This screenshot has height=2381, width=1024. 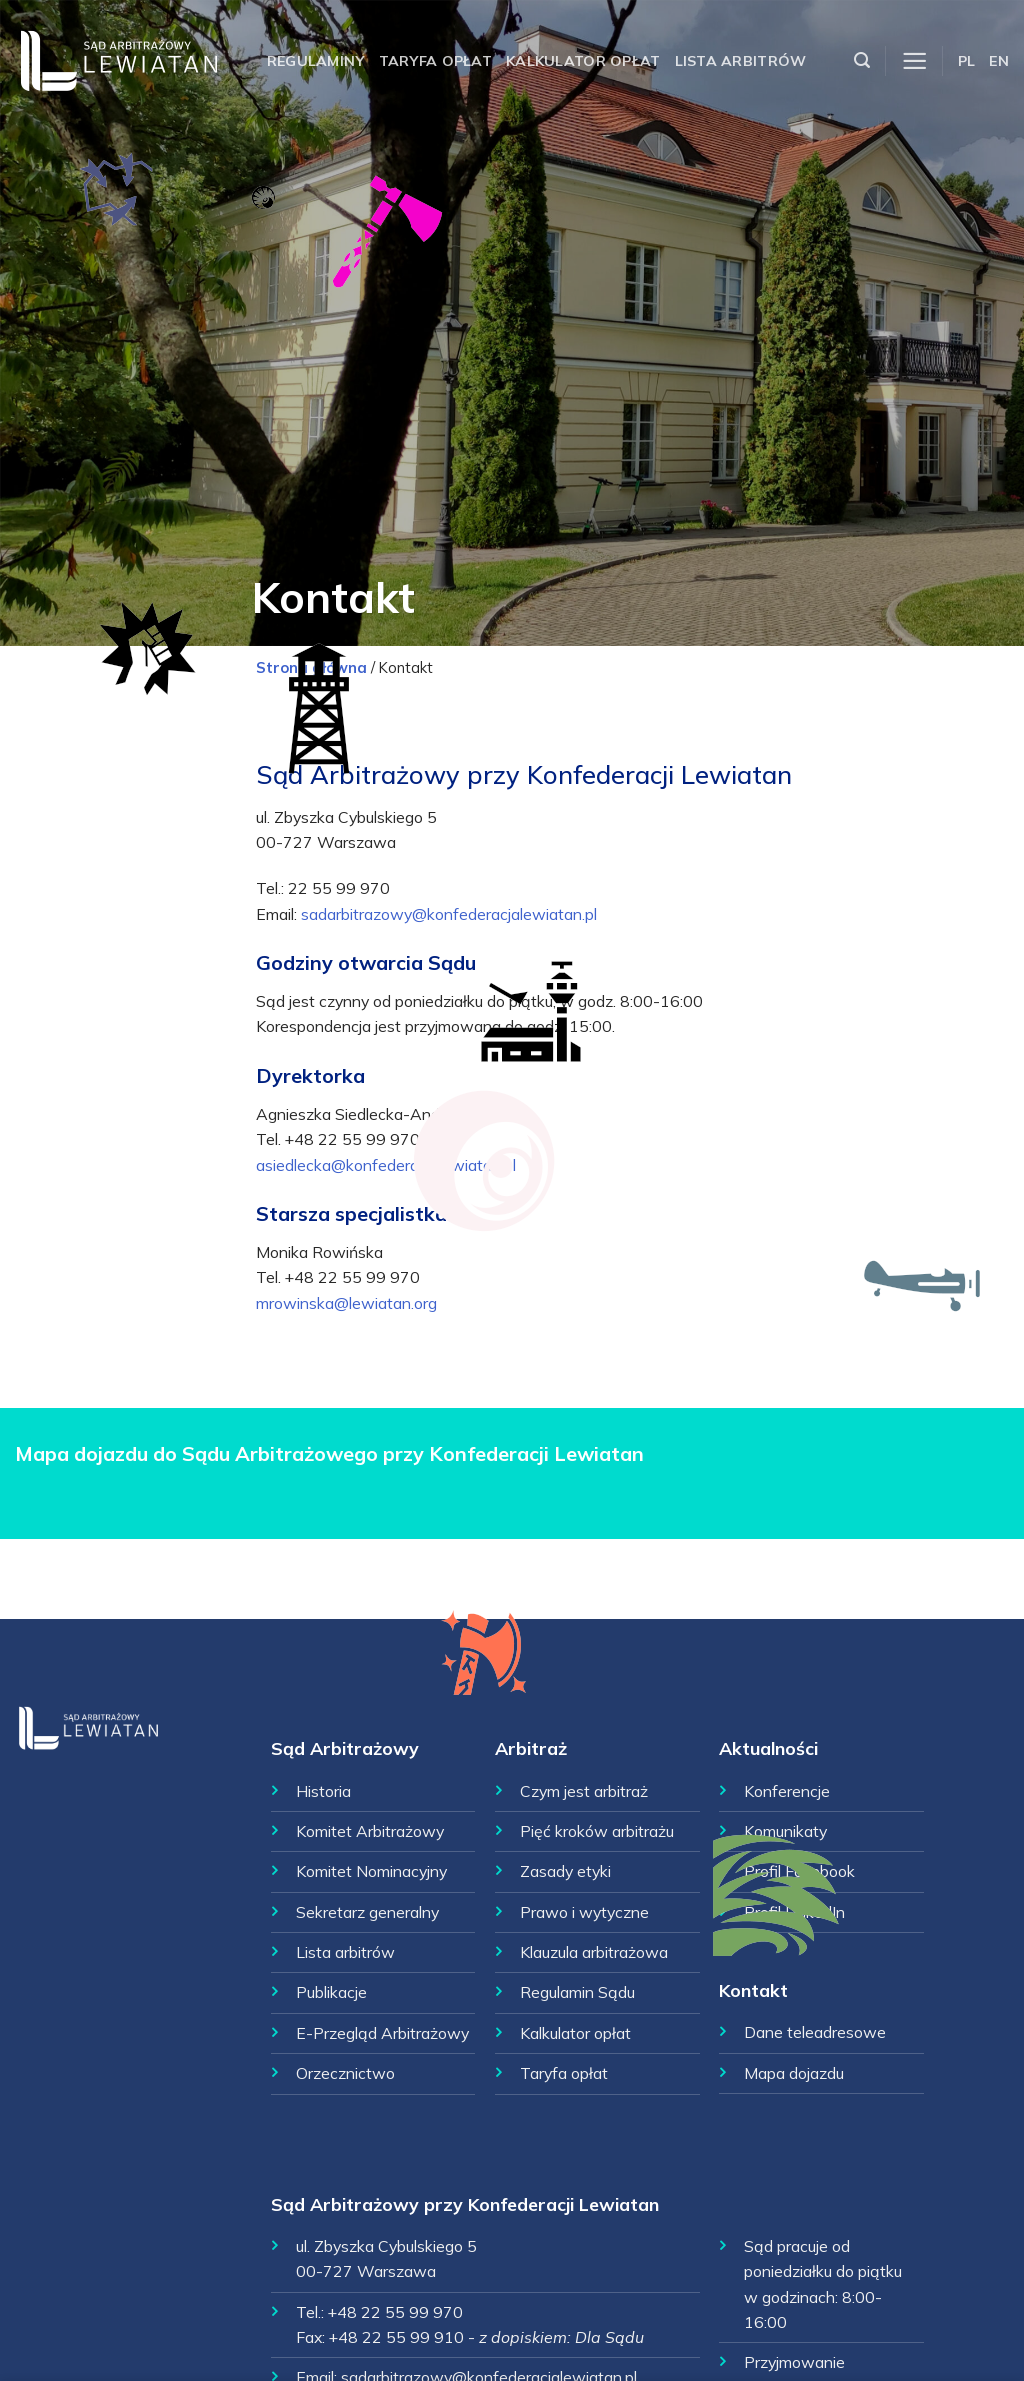 What do you see at coordinates (922, 1286) in the screenshot?
I see `enable airplane mode` at bounding box center [922, 1286].